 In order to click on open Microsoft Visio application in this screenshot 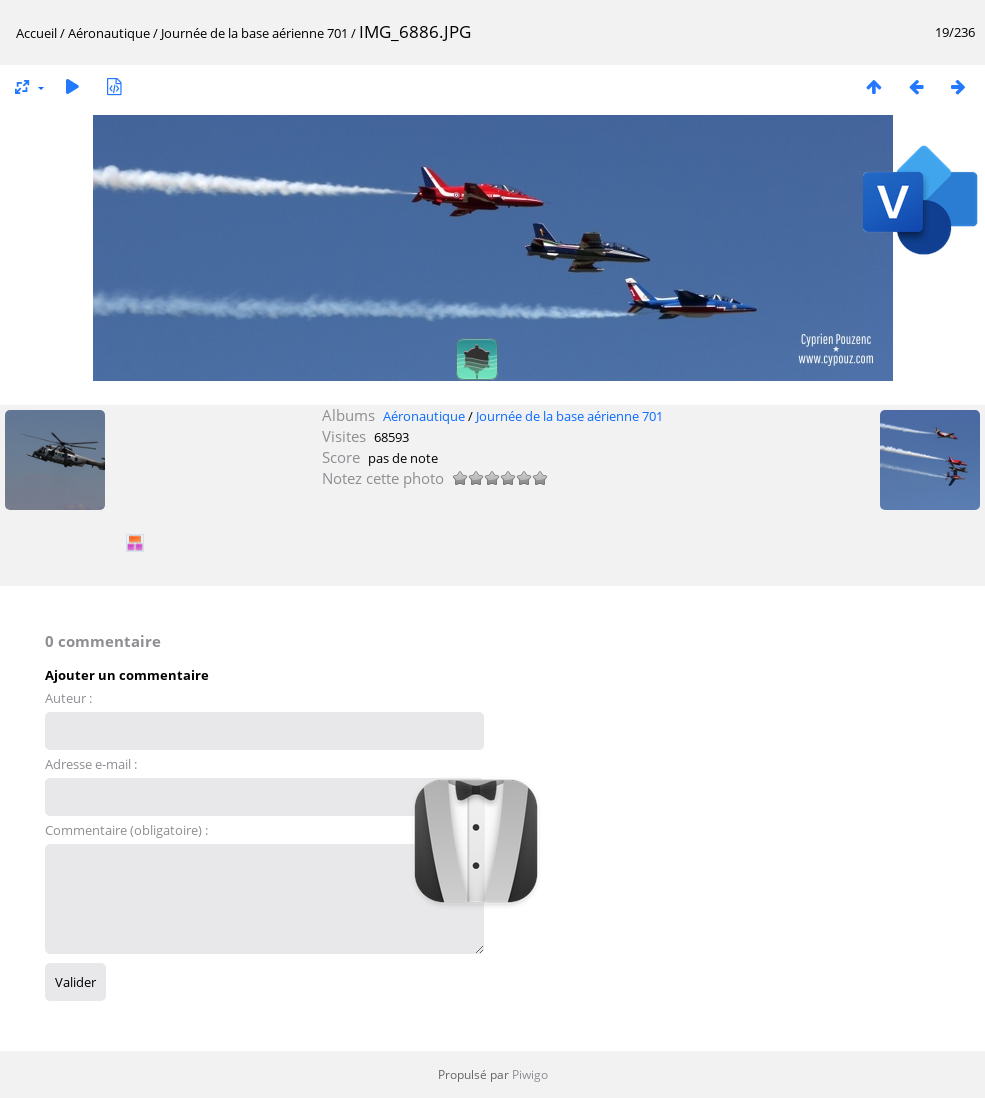, I will do `click(923, 202)`.